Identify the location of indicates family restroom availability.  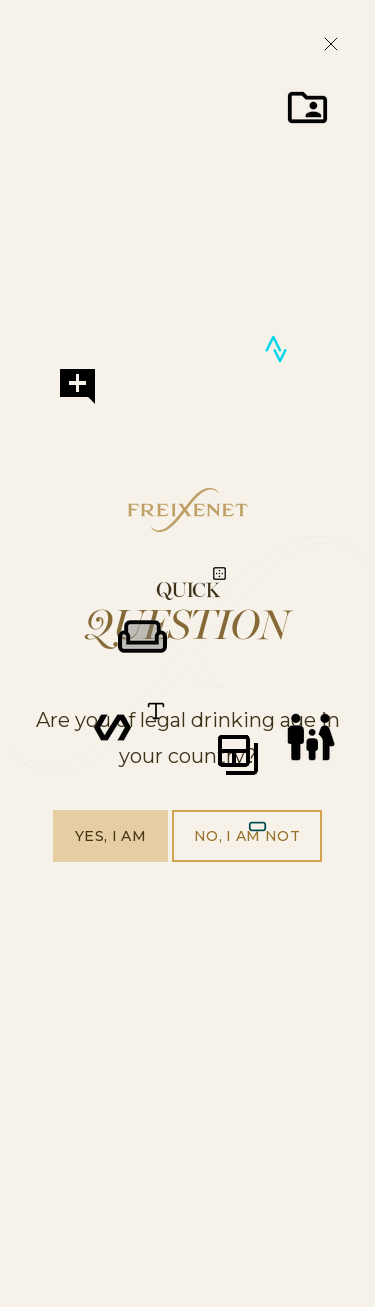
(311, 737).